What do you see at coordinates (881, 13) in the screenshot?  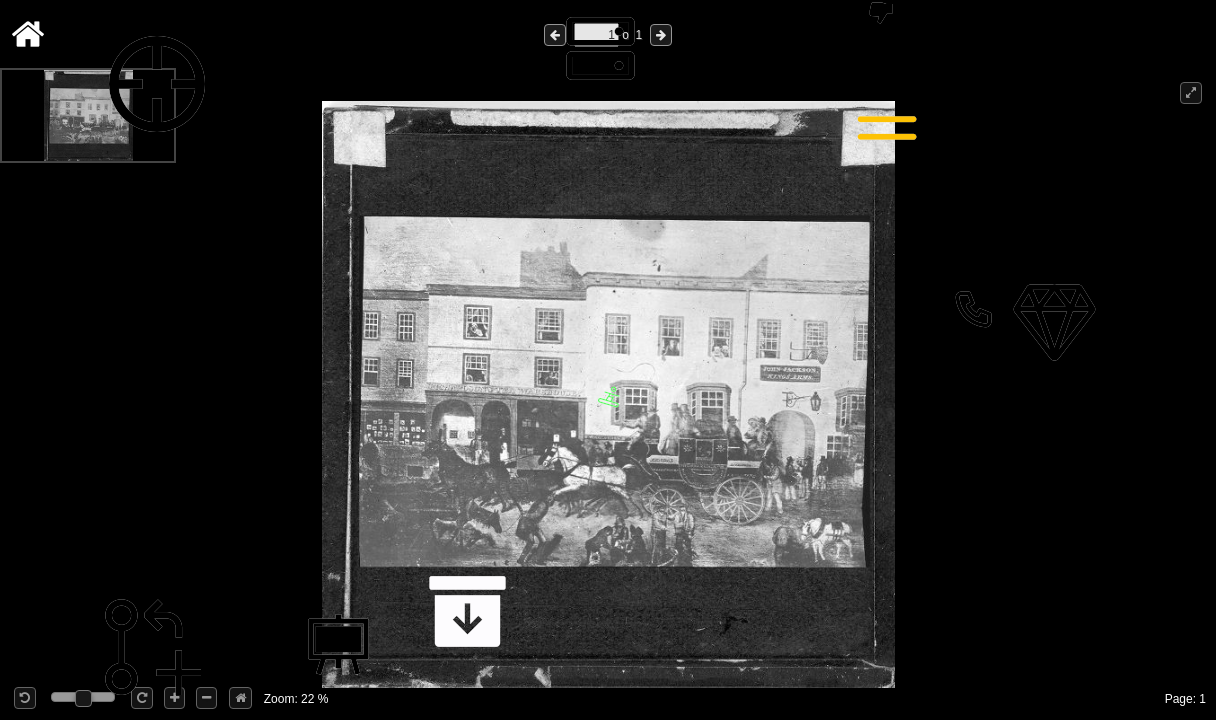 I see `dislike or downvote content` at bounding box center [881, 13].